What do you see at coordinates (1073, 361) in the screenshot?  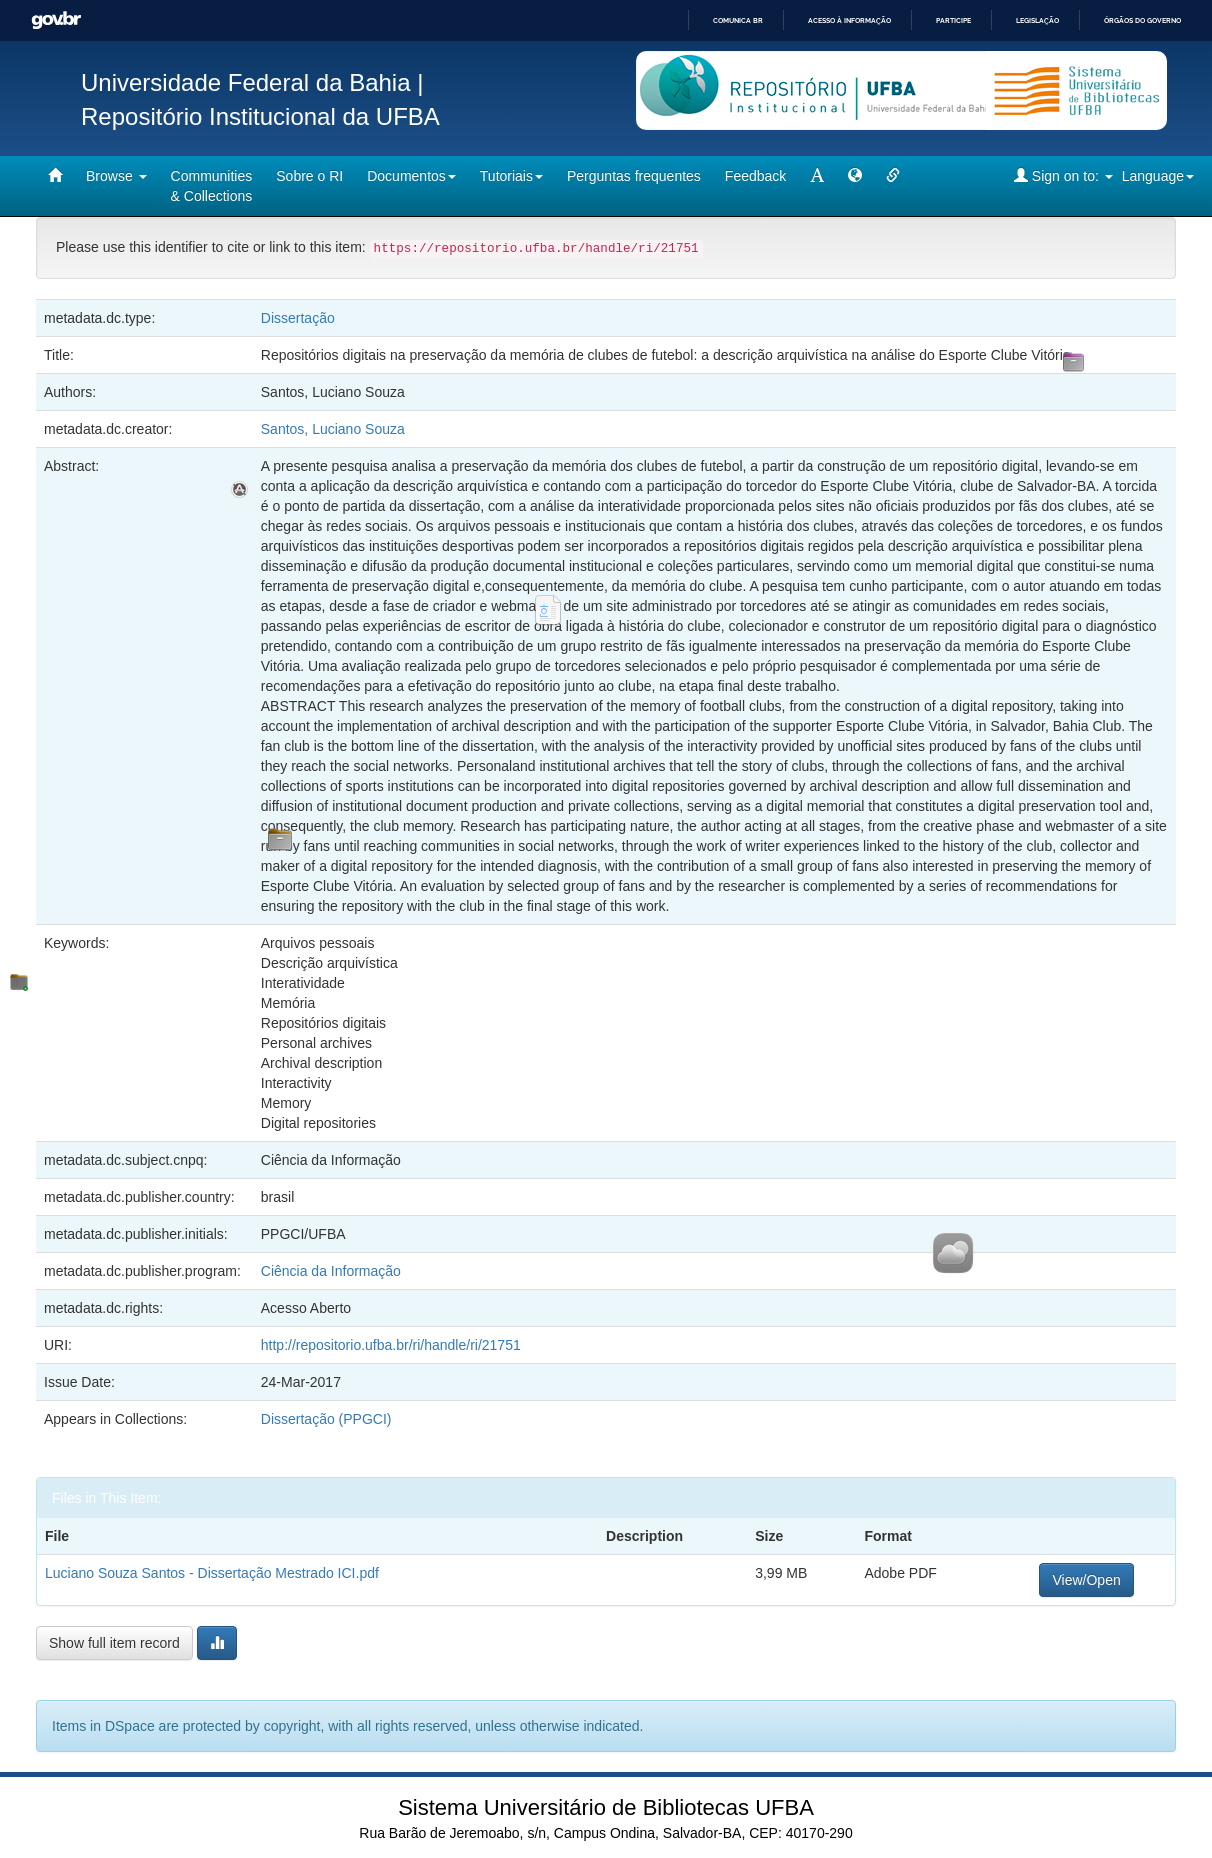 I see `open the file manager` at bounding box center [1073, 361].